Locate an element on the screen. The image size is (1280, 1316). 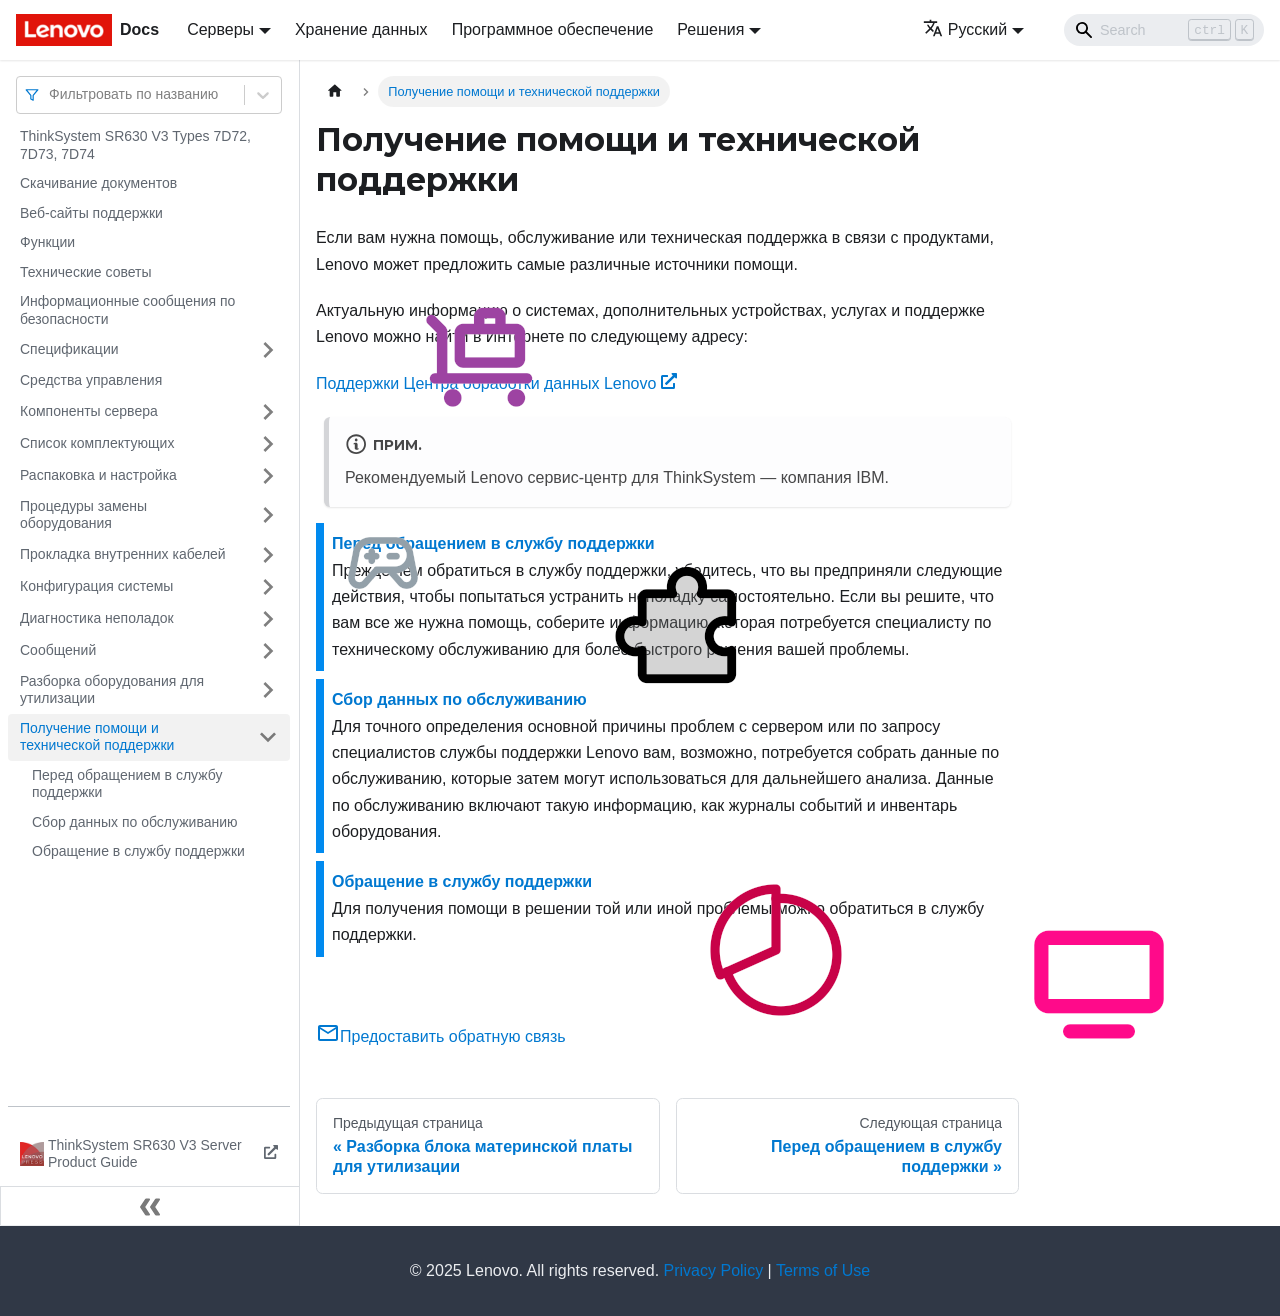
view data breakdown or statistics is located at coordinates (776, 950).